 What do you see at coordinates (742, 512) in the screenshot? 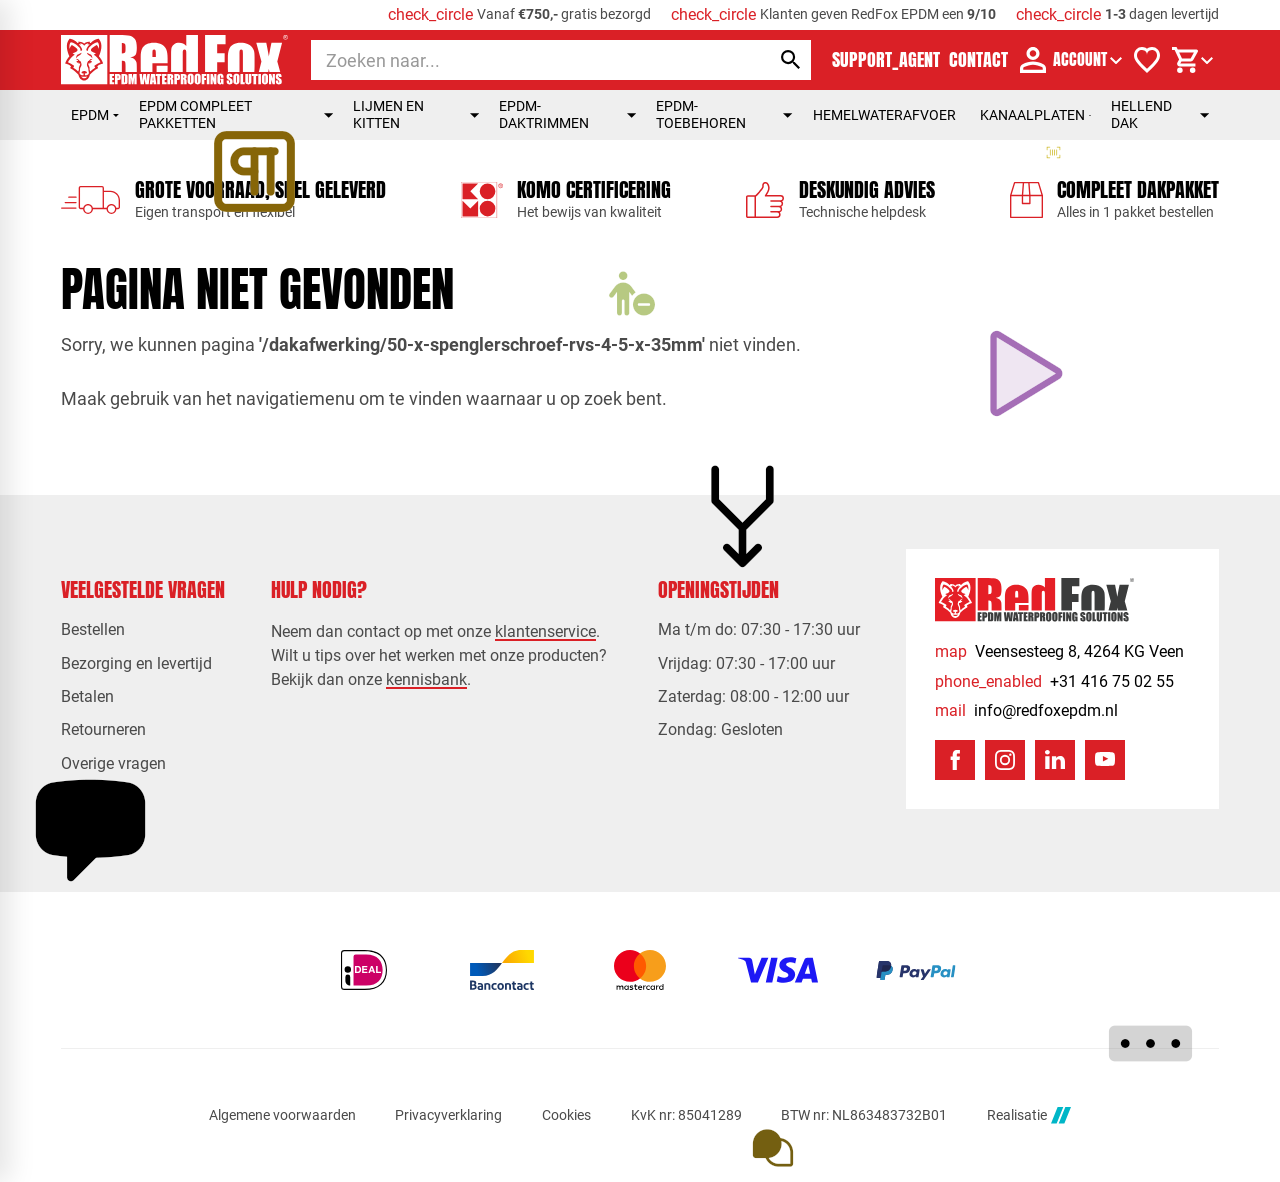
I see `merge selected items or branches` at bounding box center [742, 512].